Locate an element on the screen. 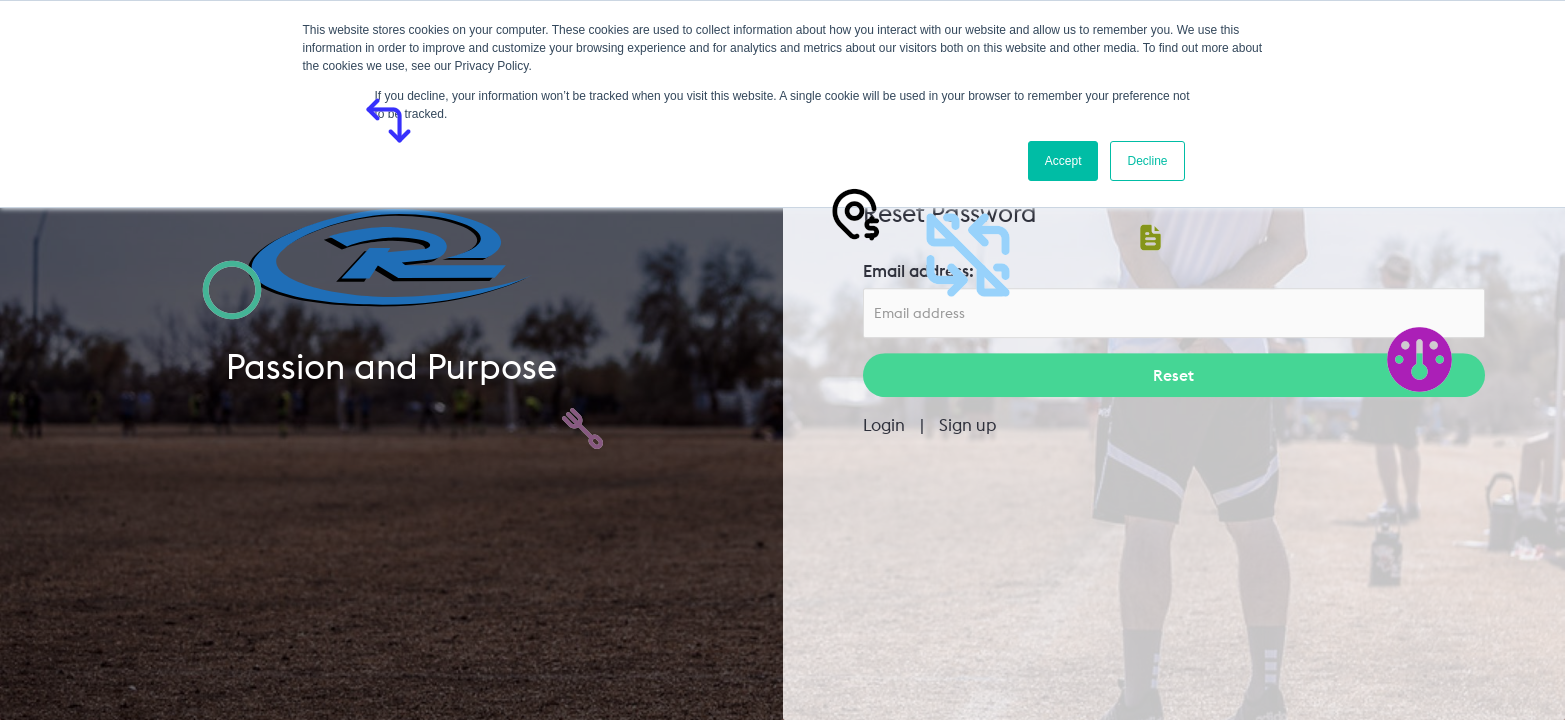 The height and width of the screenshot is (720, 1565). unselected radio button or checkbox option is located at coordinates (232, 290).